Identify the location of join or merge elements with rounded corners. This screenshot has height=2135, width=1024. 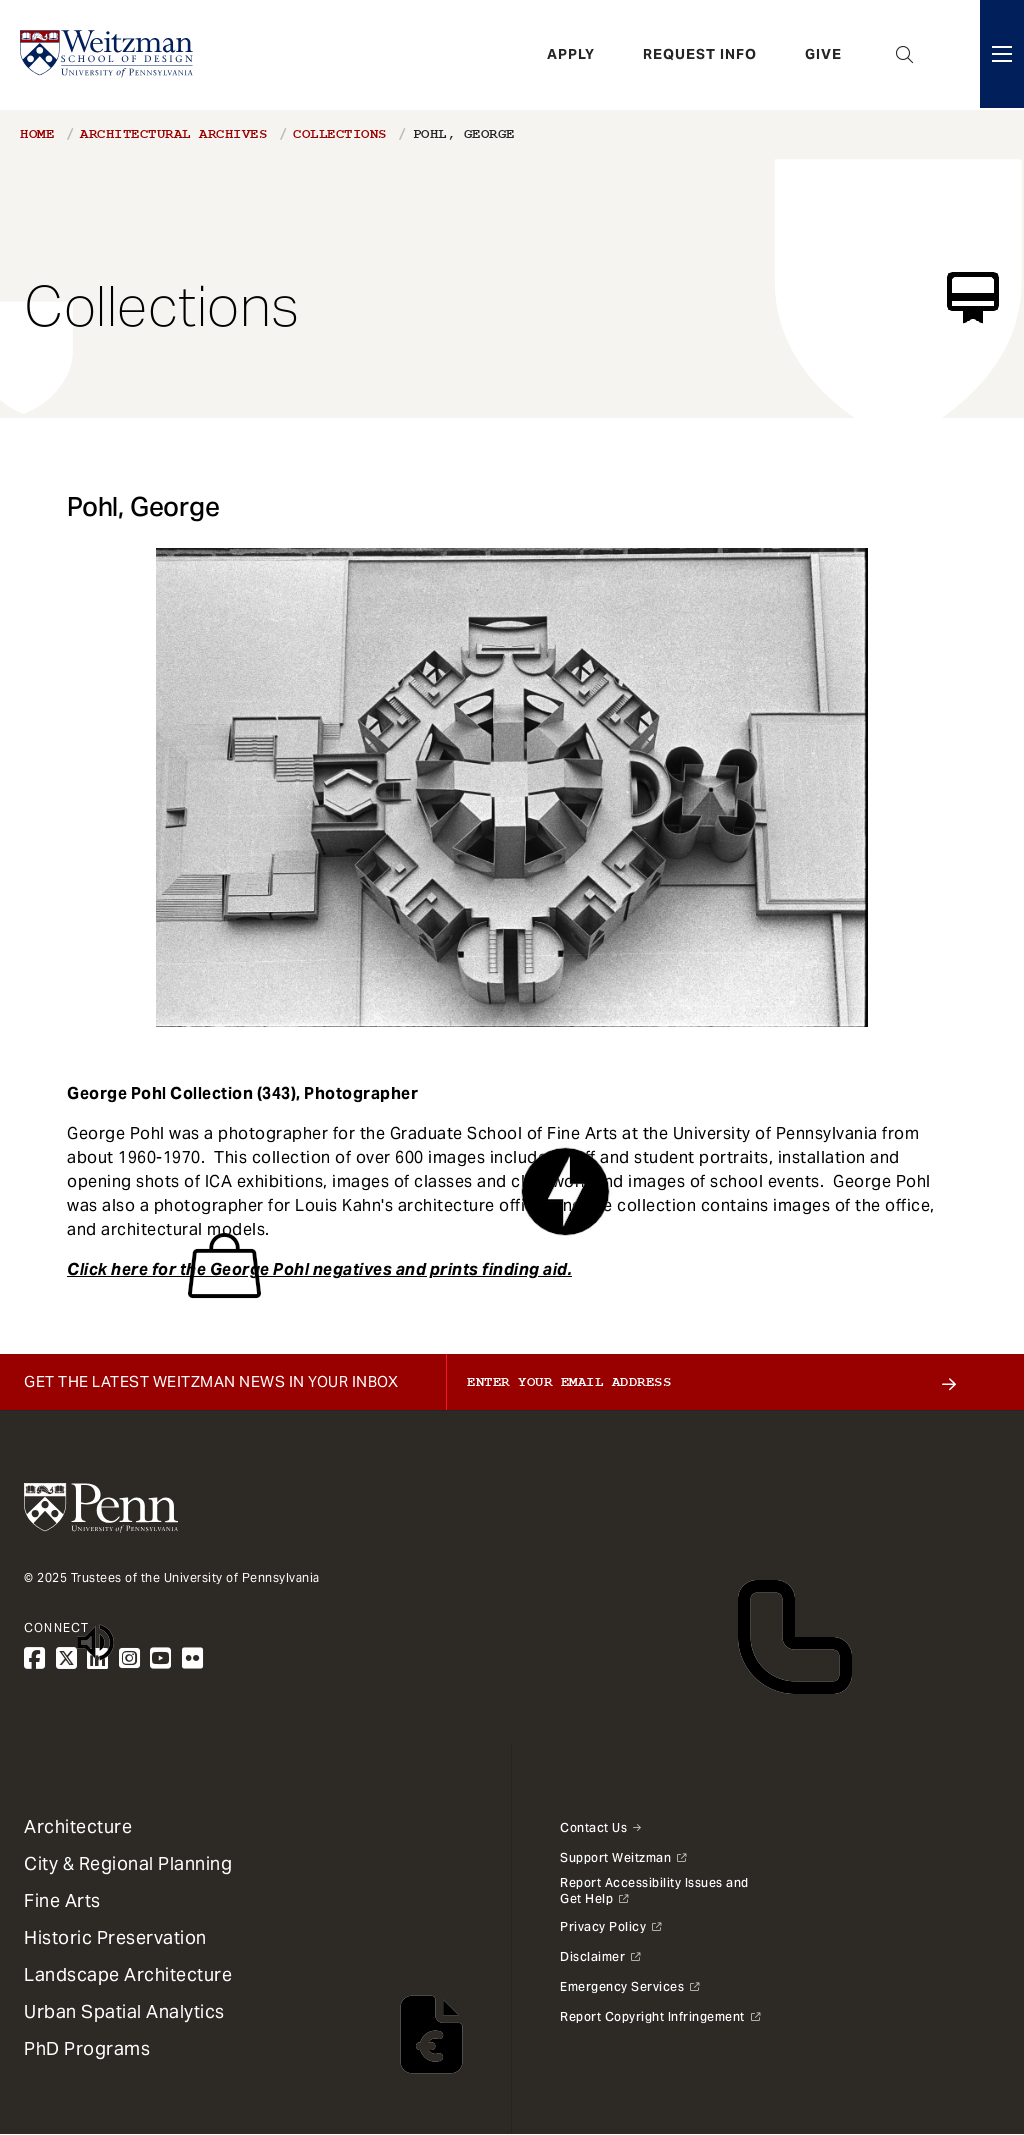
(795, 1637).